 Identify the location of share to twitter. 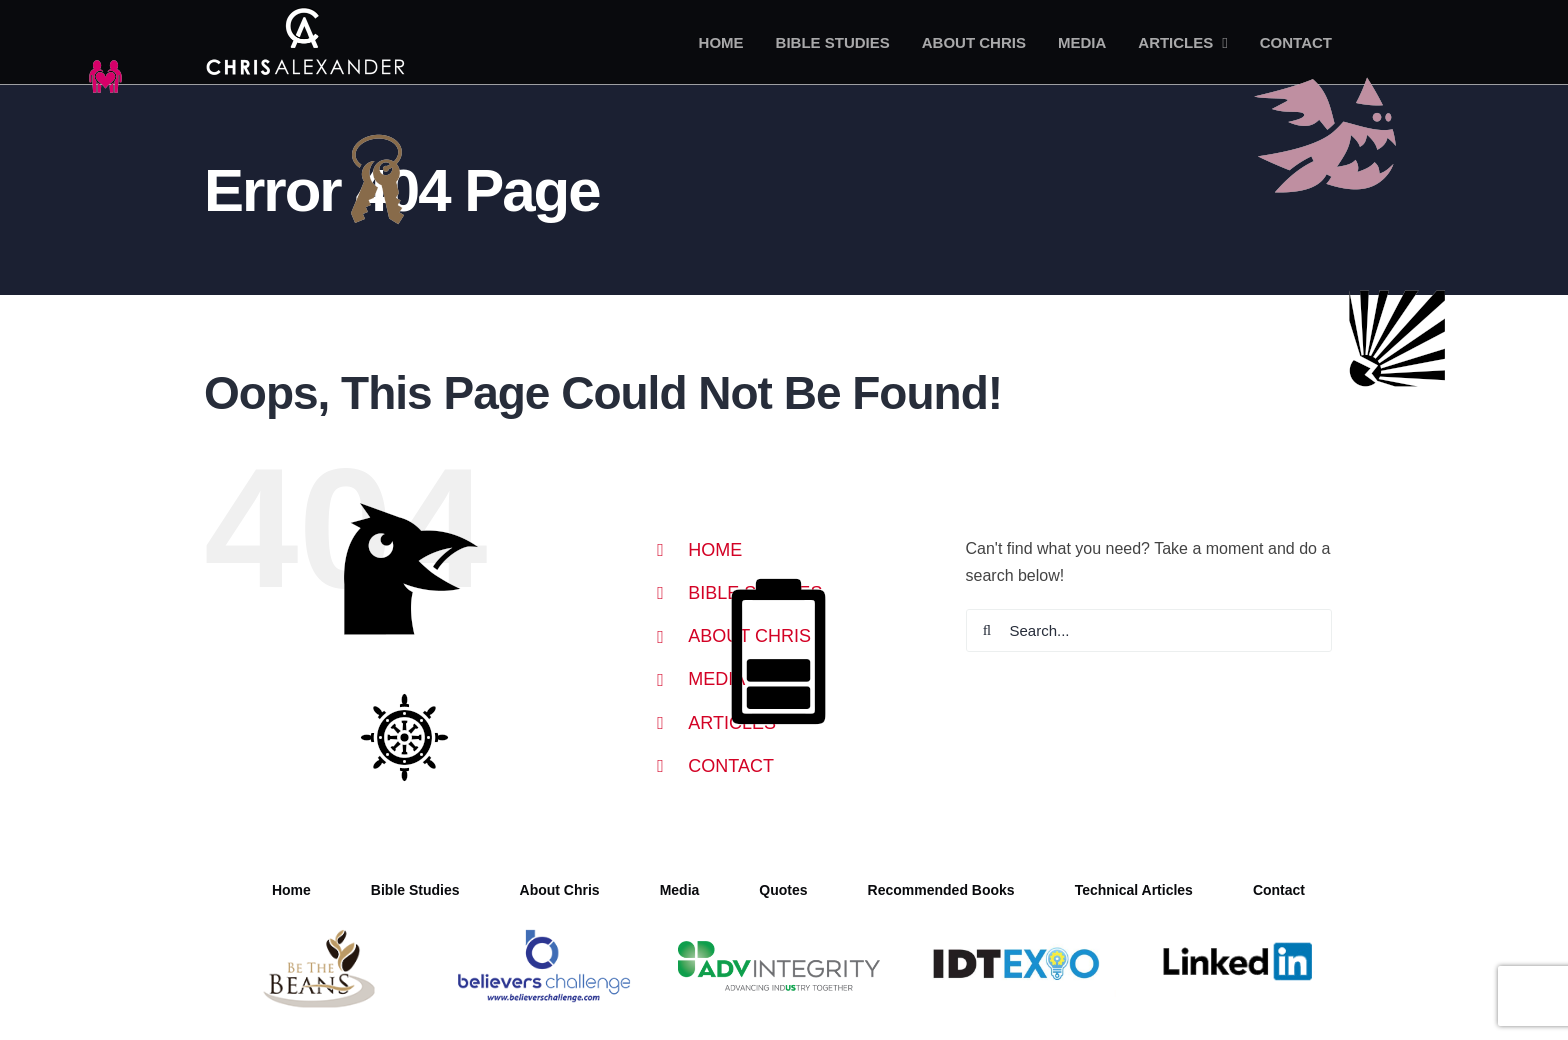
(410, 567).